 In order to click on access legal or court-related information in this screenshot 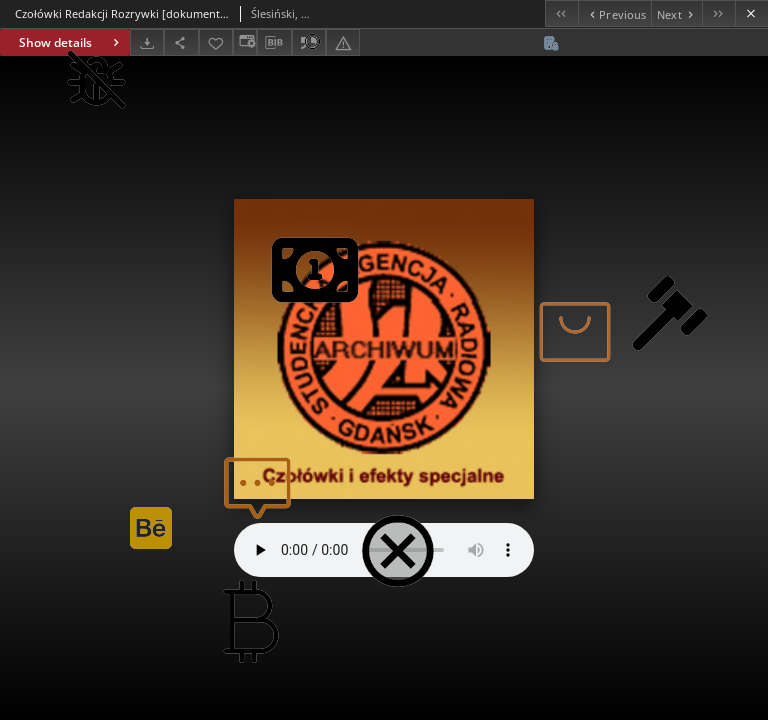, I will do `click(667, 315)`.